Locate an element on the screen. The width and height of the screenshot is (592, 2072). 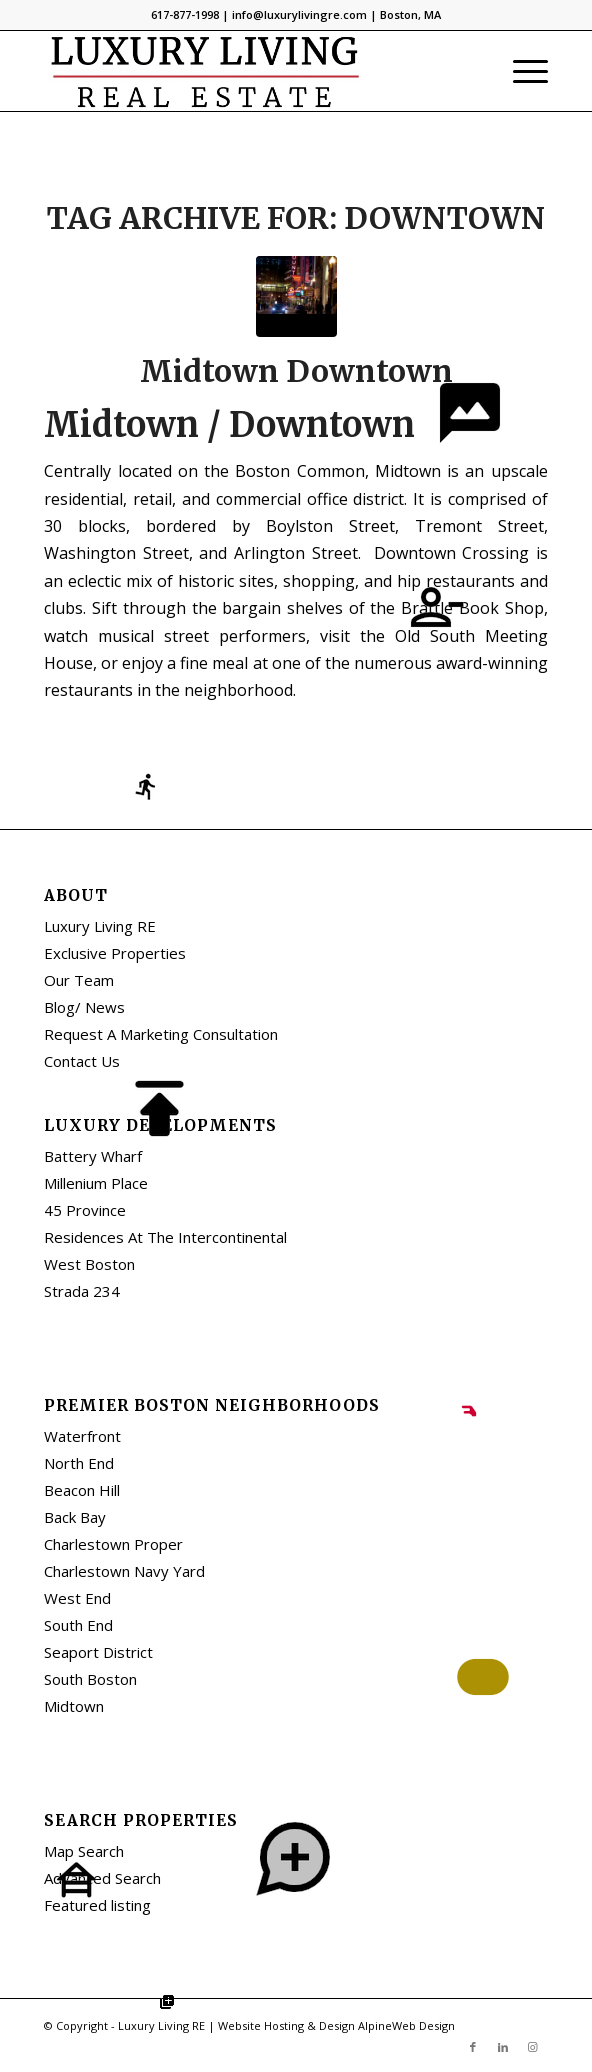
access medication or pharmacy features is located at coordinates (483, 1677).